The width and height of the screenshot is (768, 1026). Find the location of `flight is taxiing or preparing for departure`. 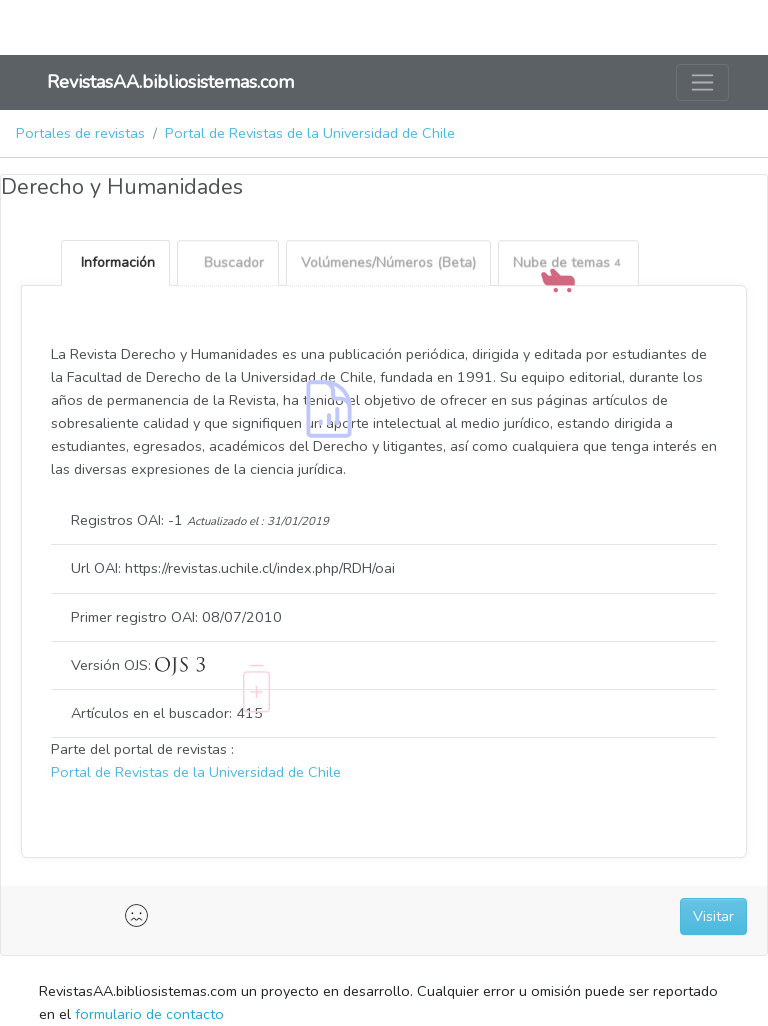

flight is taxiing or preparing for departure is located at coordinates (558, 280).